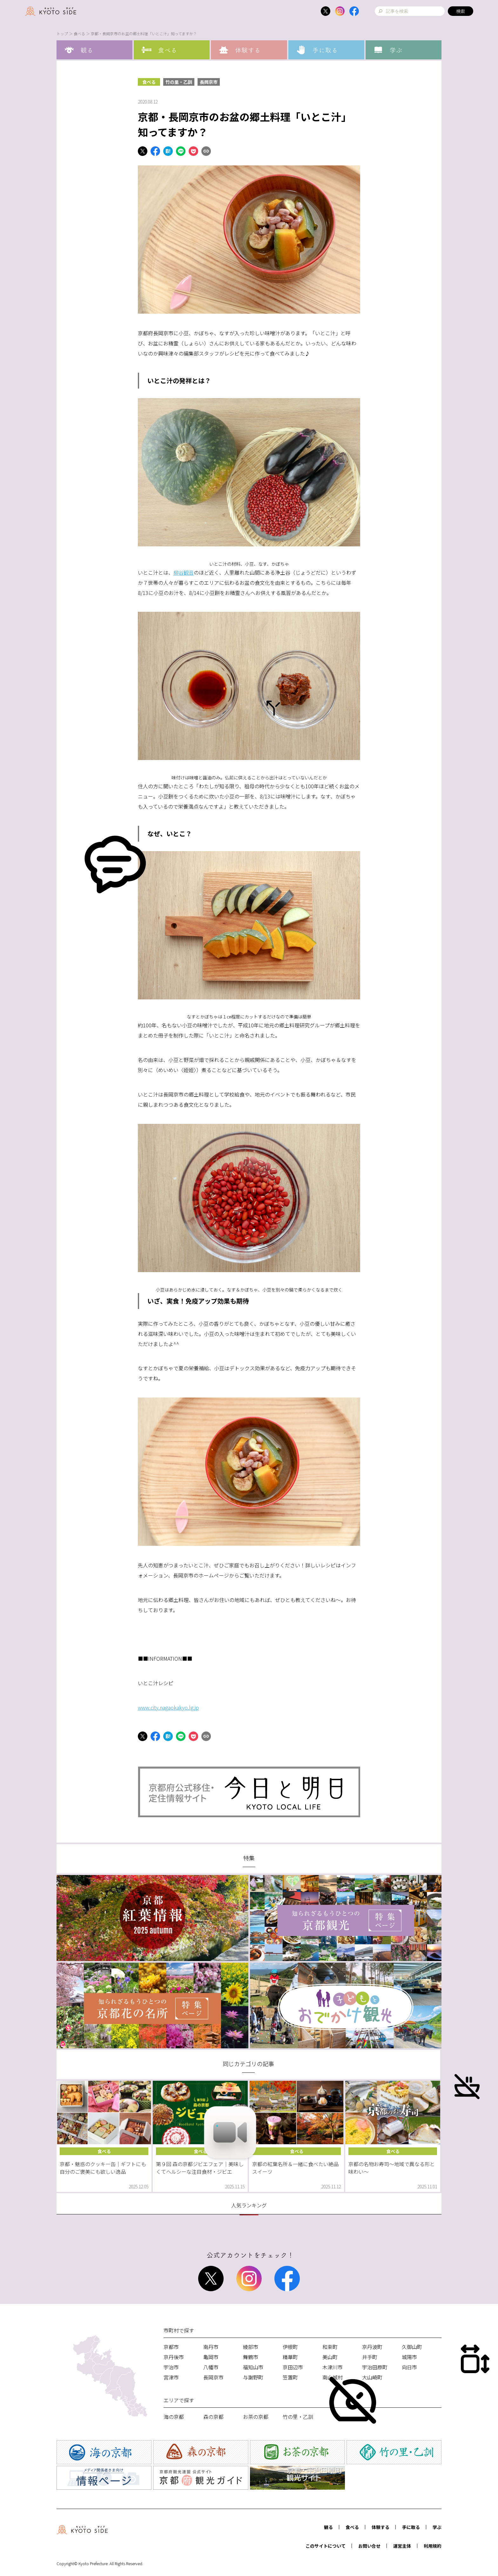 The height and width of the screenshot is (2576, 498). I want to click on open camera or start video recording, so click(230, 2132).